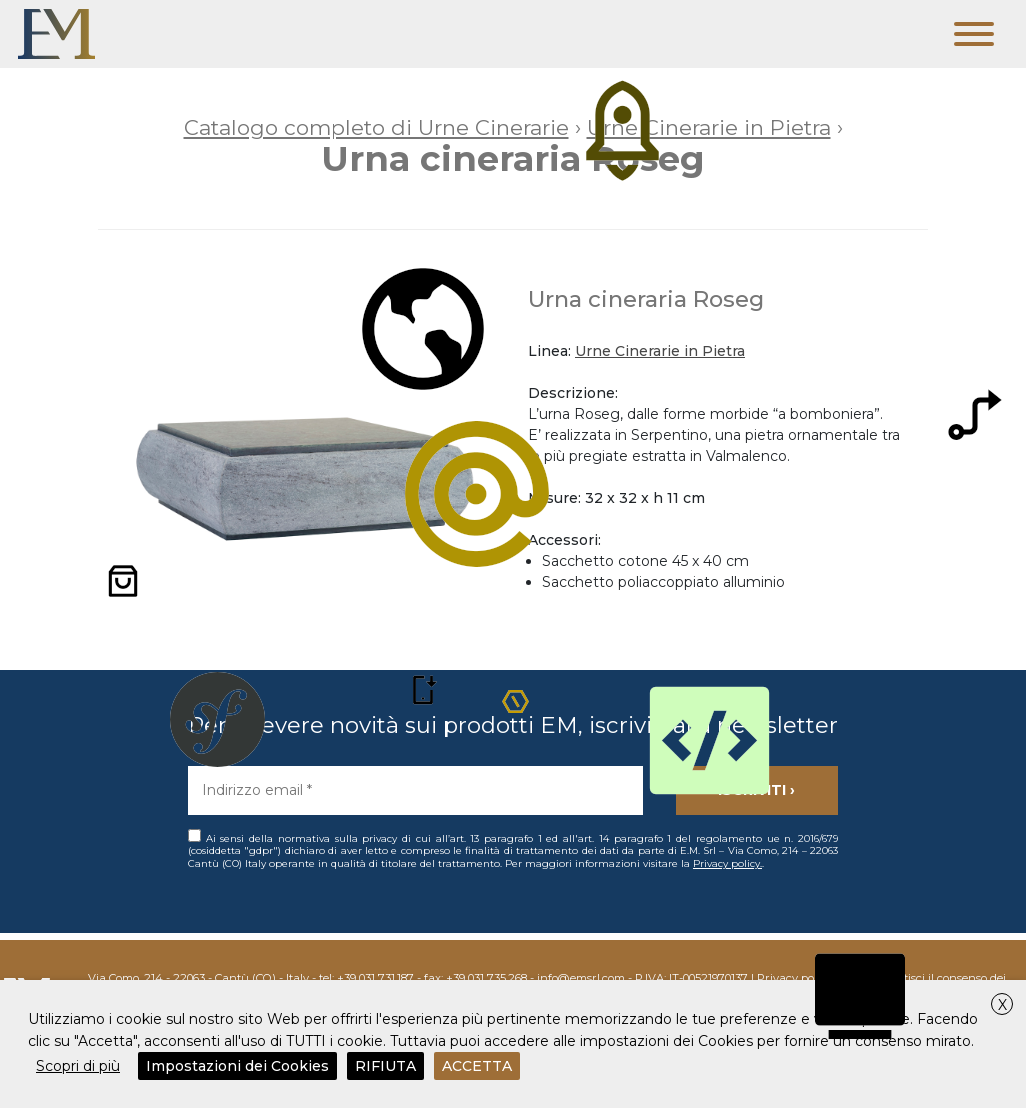 The height and width of the screenshot is (1108, 1026). I want to click on view your shopping bag, so click(123, 581).